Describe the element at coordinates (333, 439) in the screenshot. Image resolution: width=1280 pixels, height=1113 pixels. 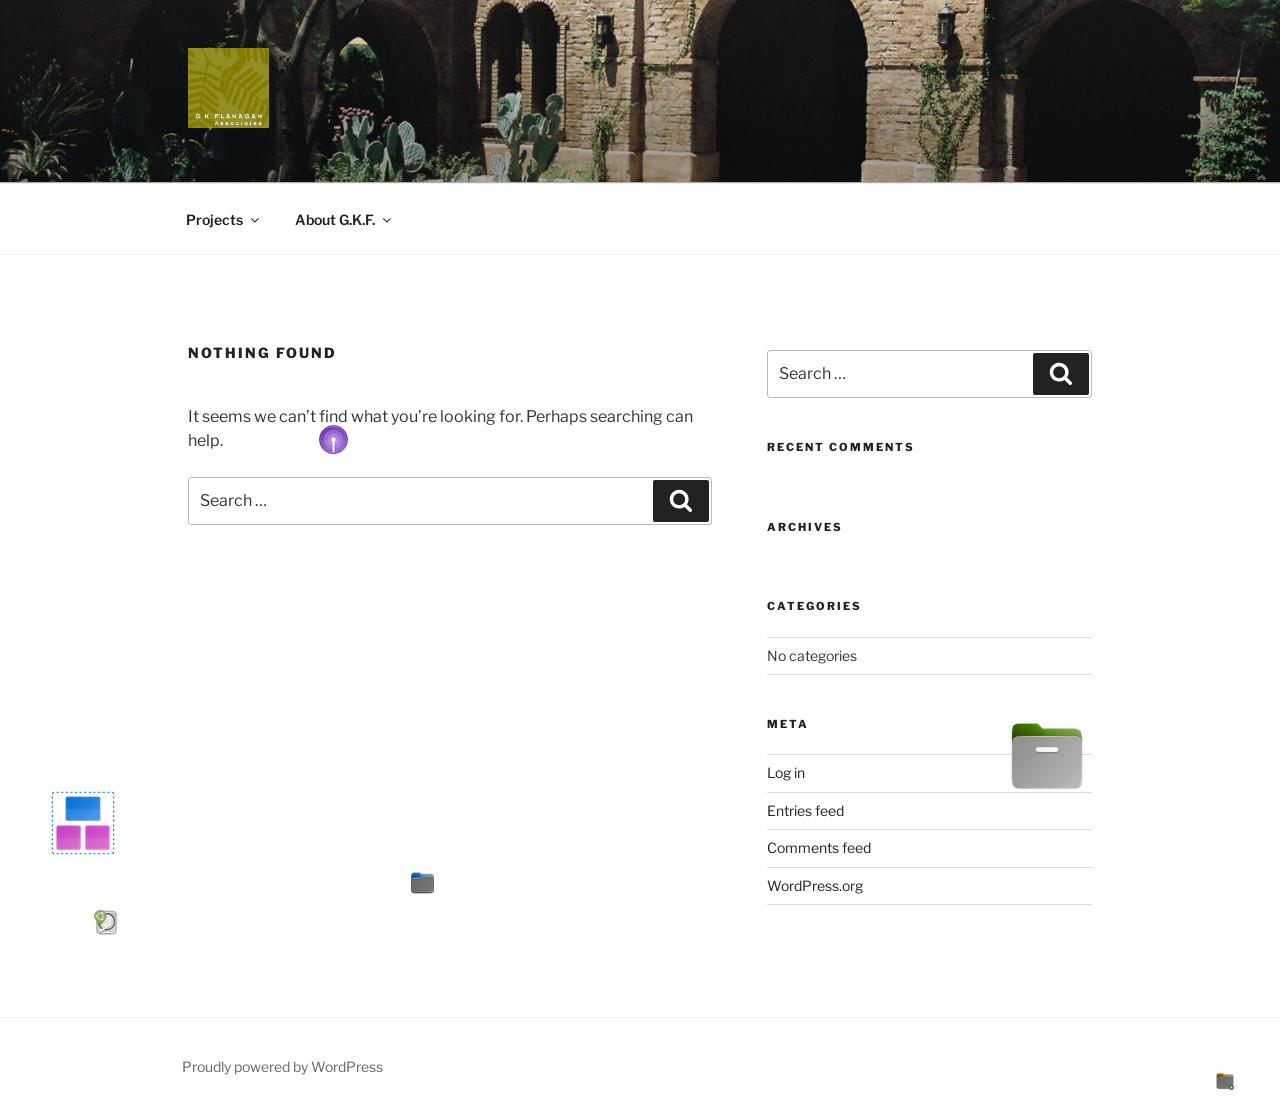
I see `open the podcasts app` at that location.